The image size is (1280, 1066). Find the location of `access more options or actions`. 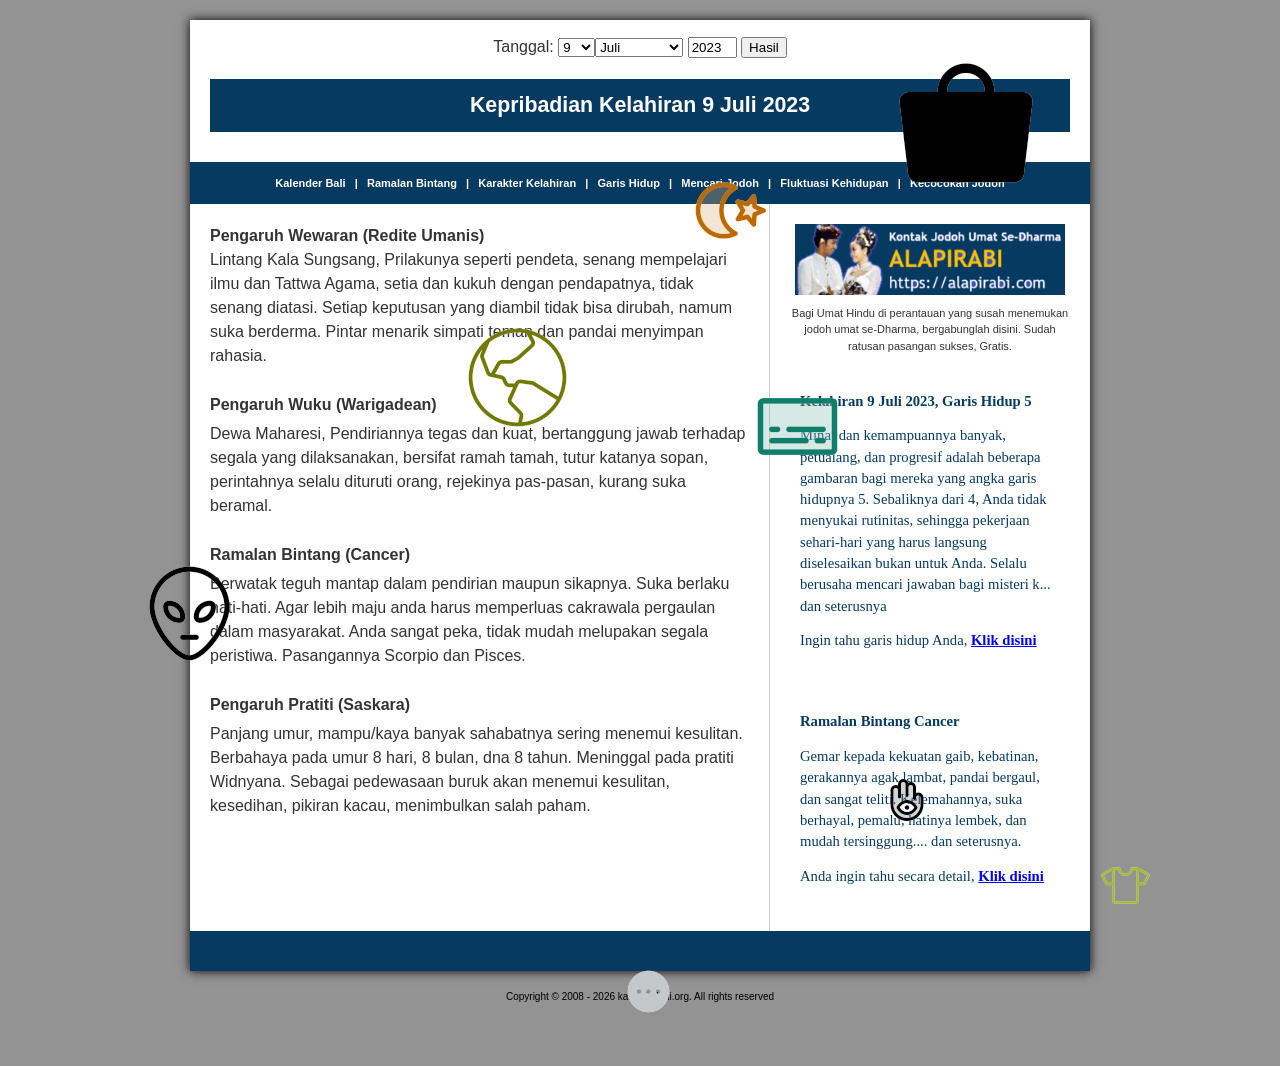

access more options or actions is located at coordinates (648, 991).